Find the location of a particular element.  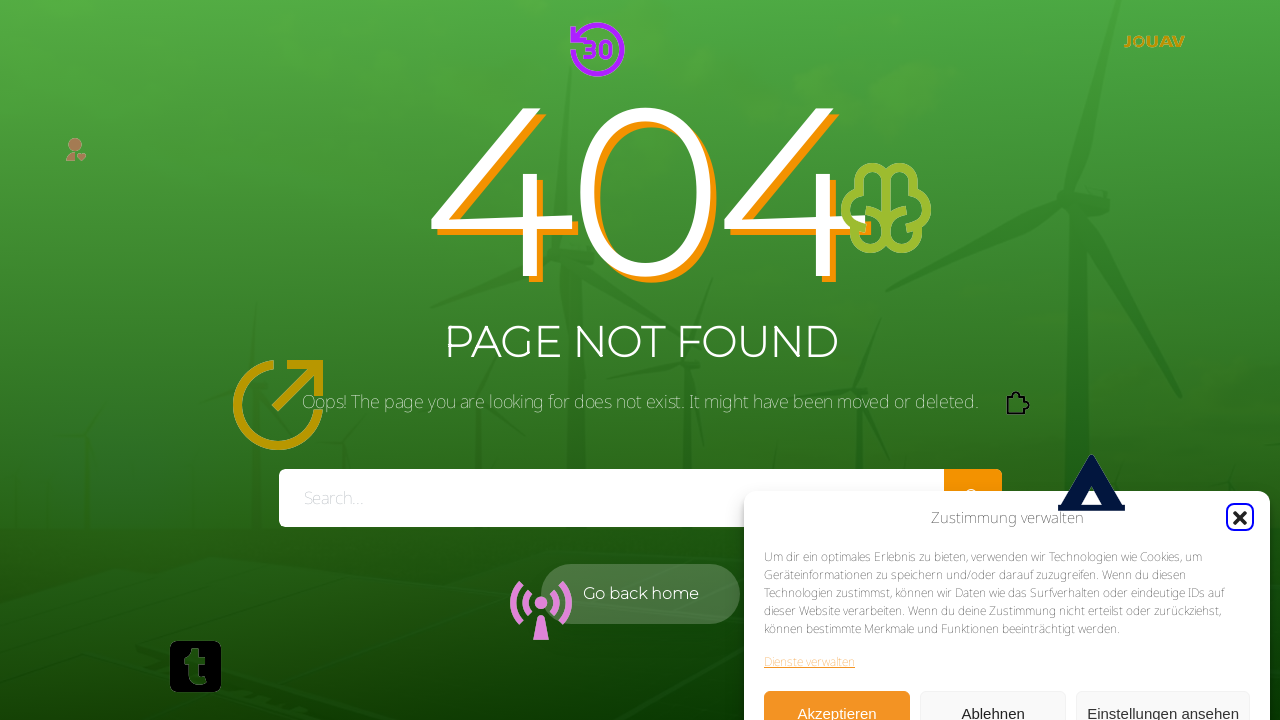

access cognitive or AI-powered features is located at coordinates (886, 208).